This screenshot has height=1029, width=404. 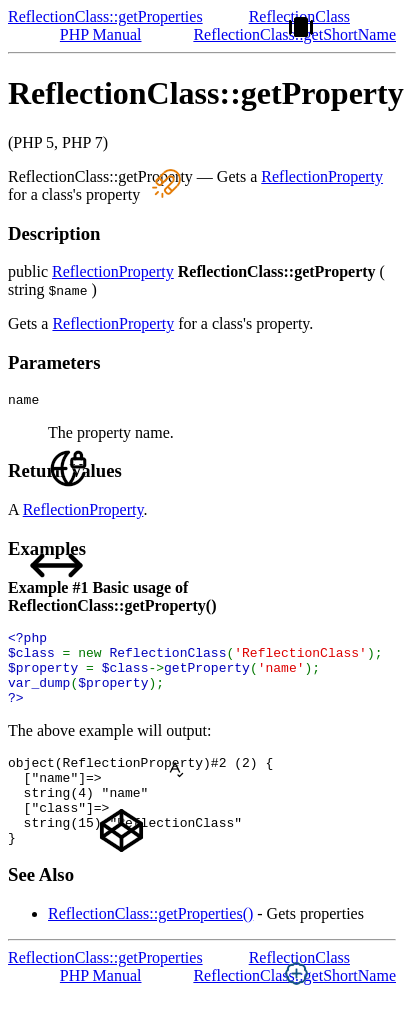 What do you see at coordinates (68, 468) in the screenshot?
I see `access secure browsing or VPN settings` at bounding box center [68, 468].